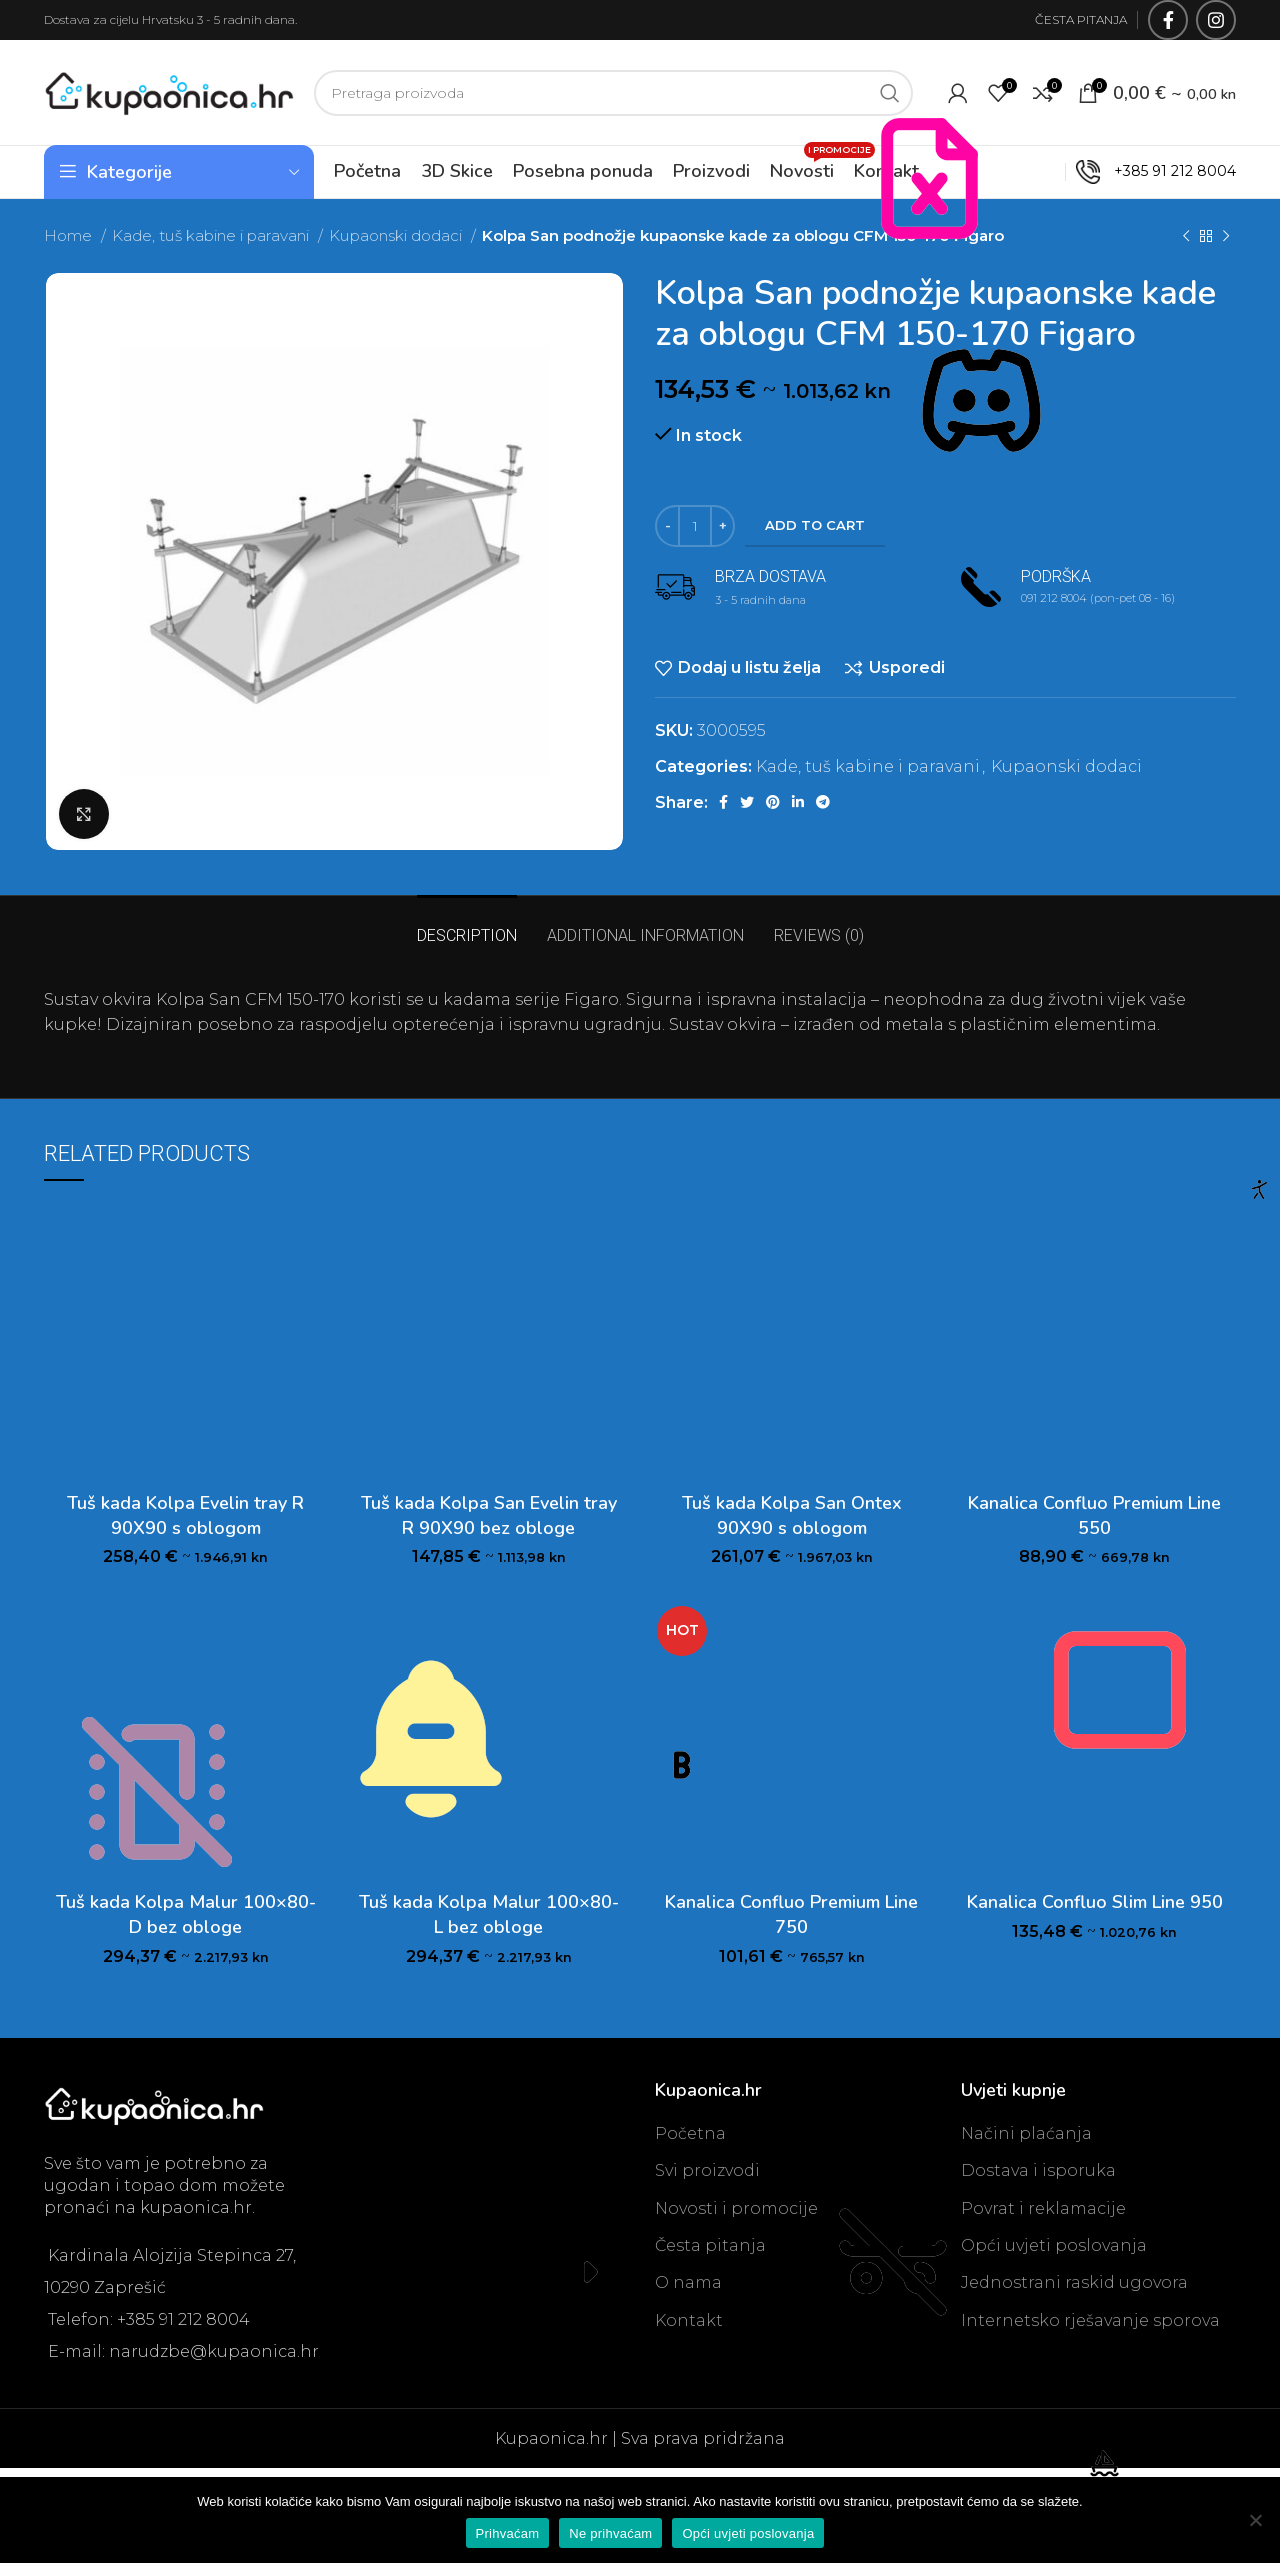 The height and width of the screenshot is (2563, 1280). Describe the element at coordinates (157, 1792) in the screenshot. I see `container disabled or unavailable` at that location.